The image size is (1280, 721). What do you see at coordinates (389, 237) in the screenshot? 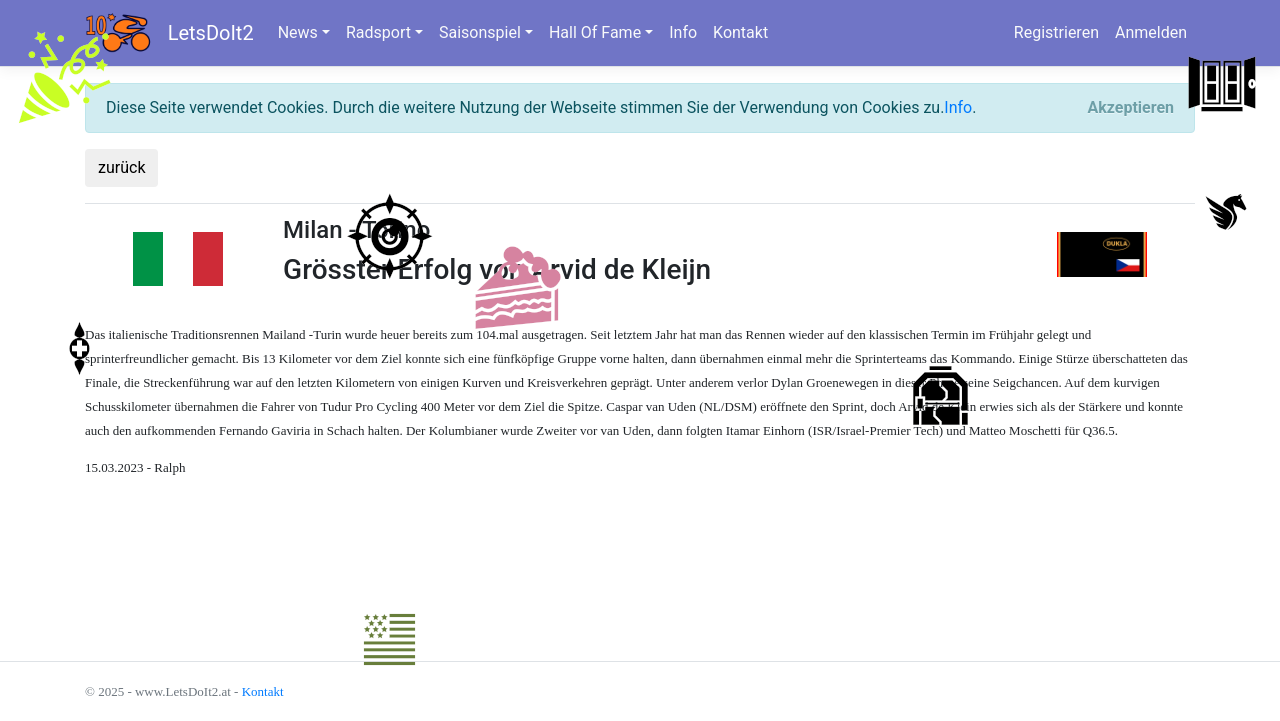
I see `activate precision aiming or sniper mode` at bounding box center [389, 237].